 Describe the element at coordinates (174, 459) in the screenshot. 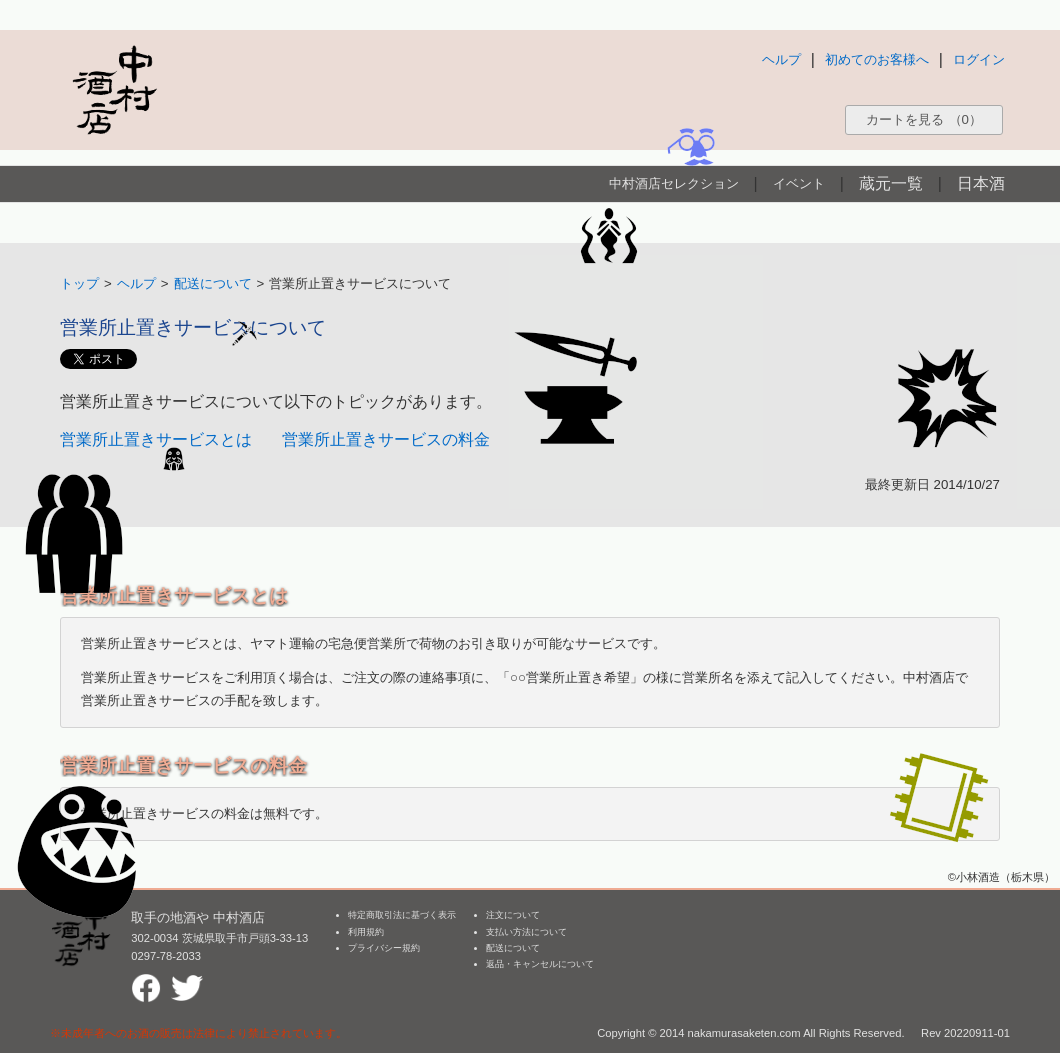

I see `walrus character or avatar icon` at that location.